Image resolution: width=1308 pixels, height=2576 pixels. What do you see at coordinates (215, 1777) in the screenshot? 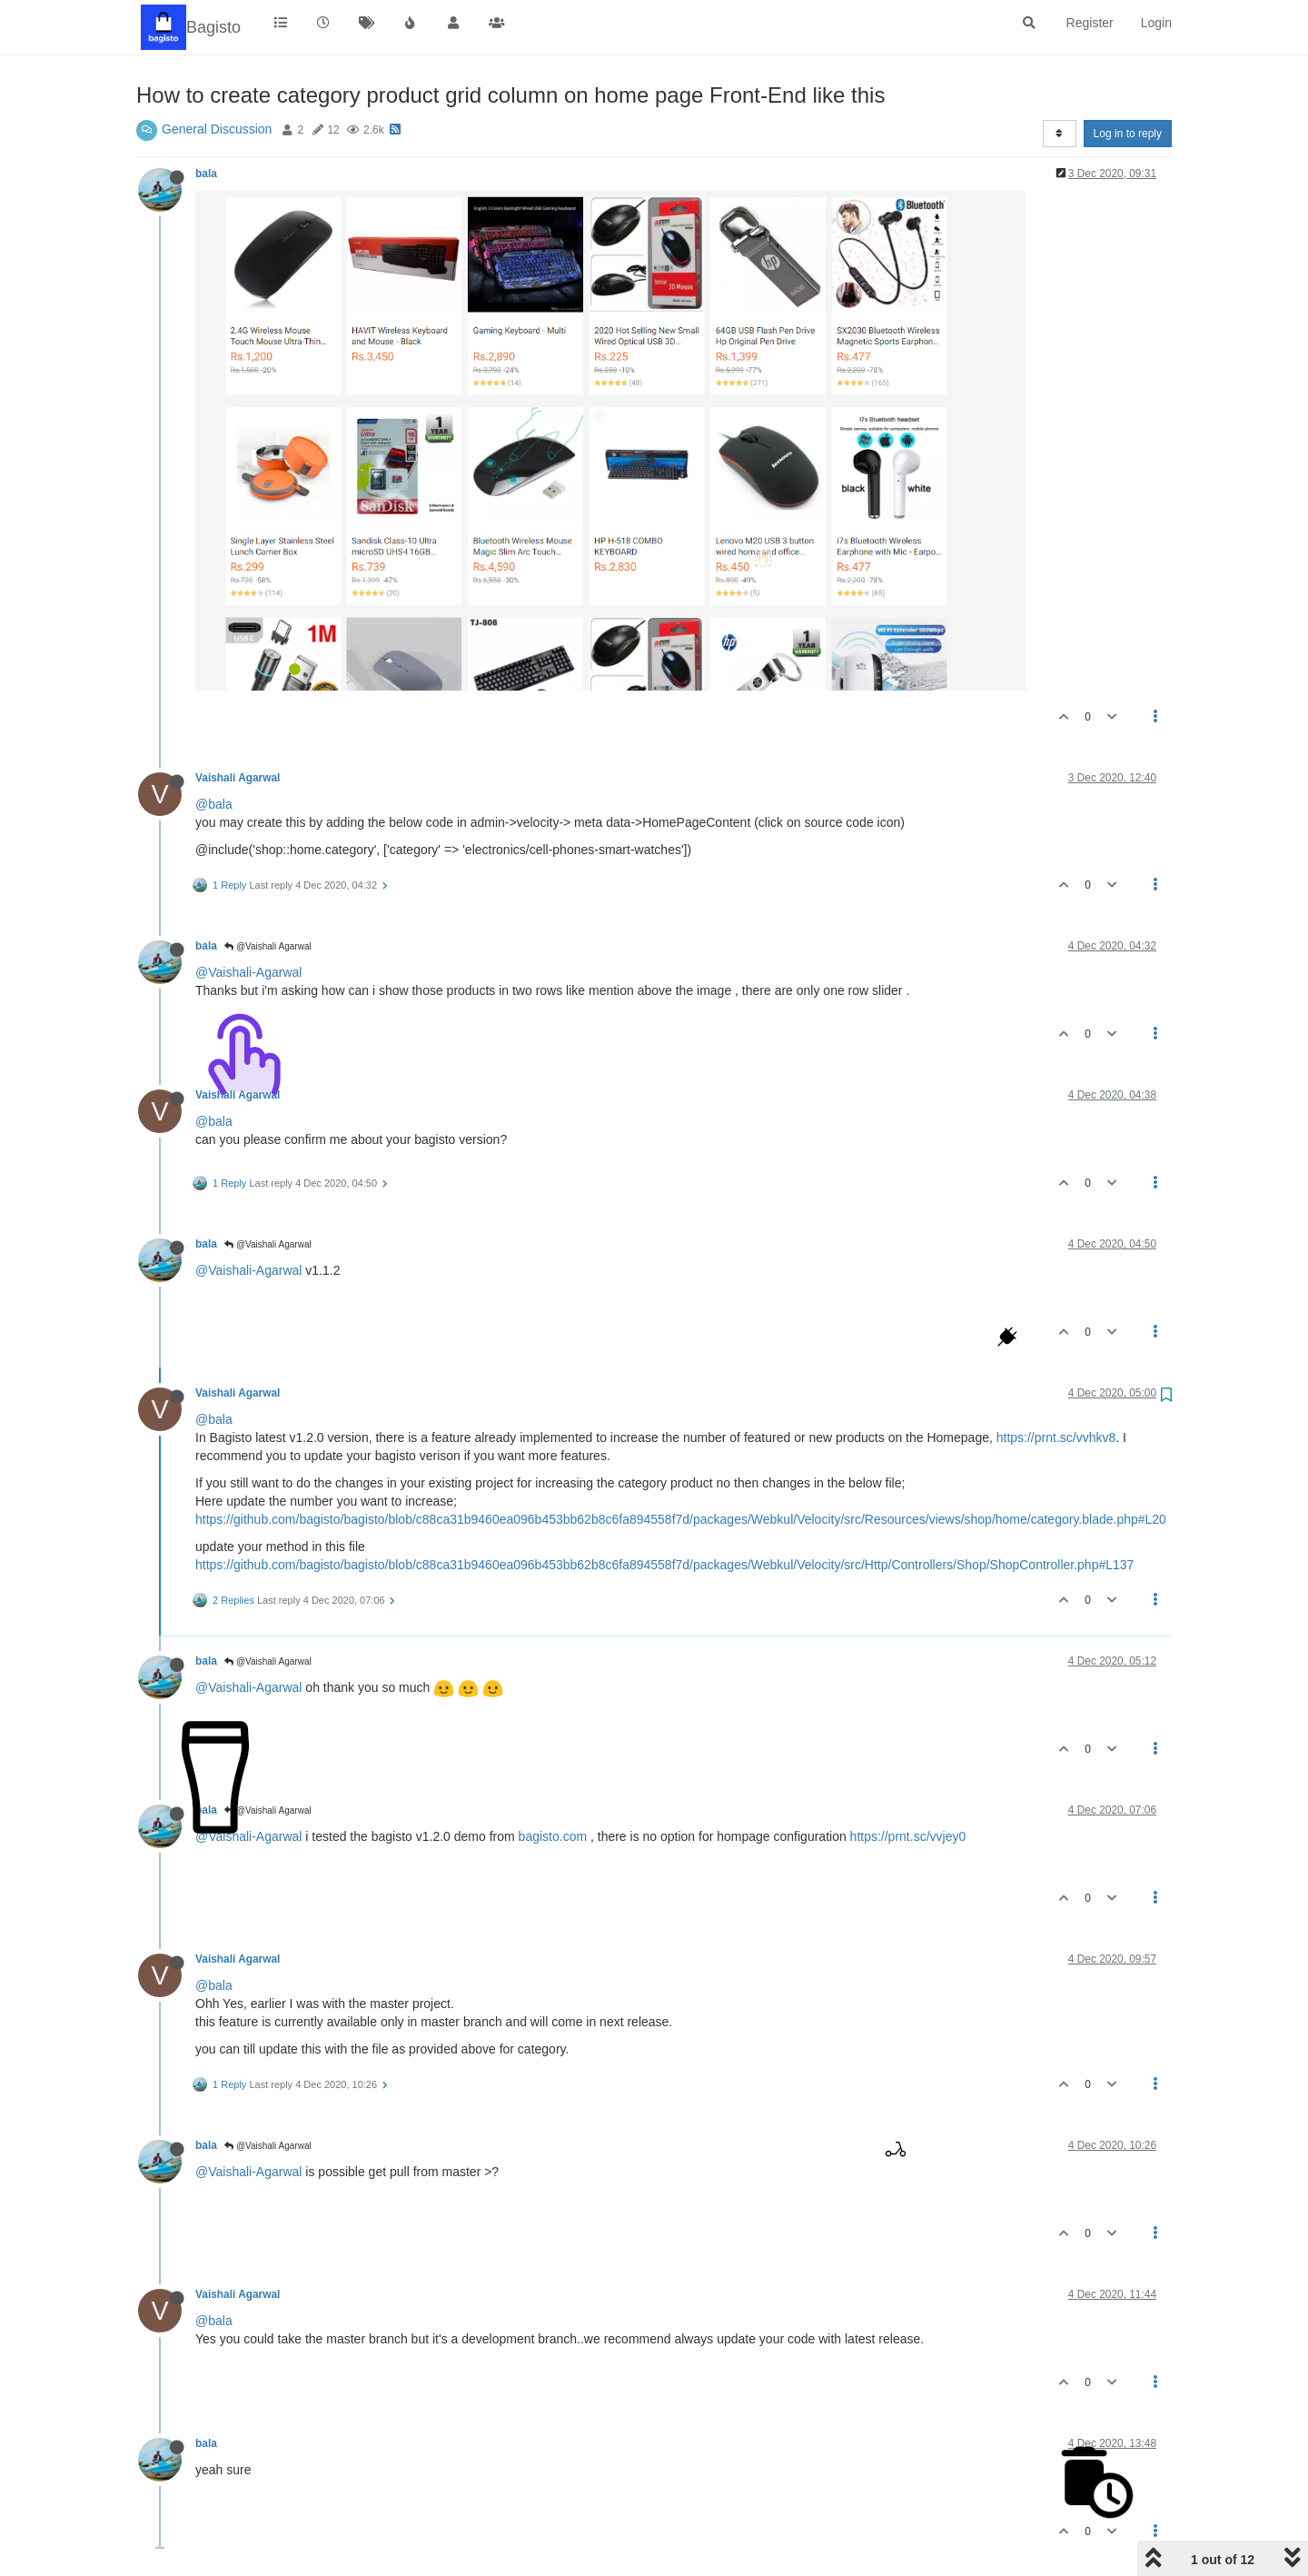
I see `view drink menu or beverage options` at bounding box center [215, 1777].